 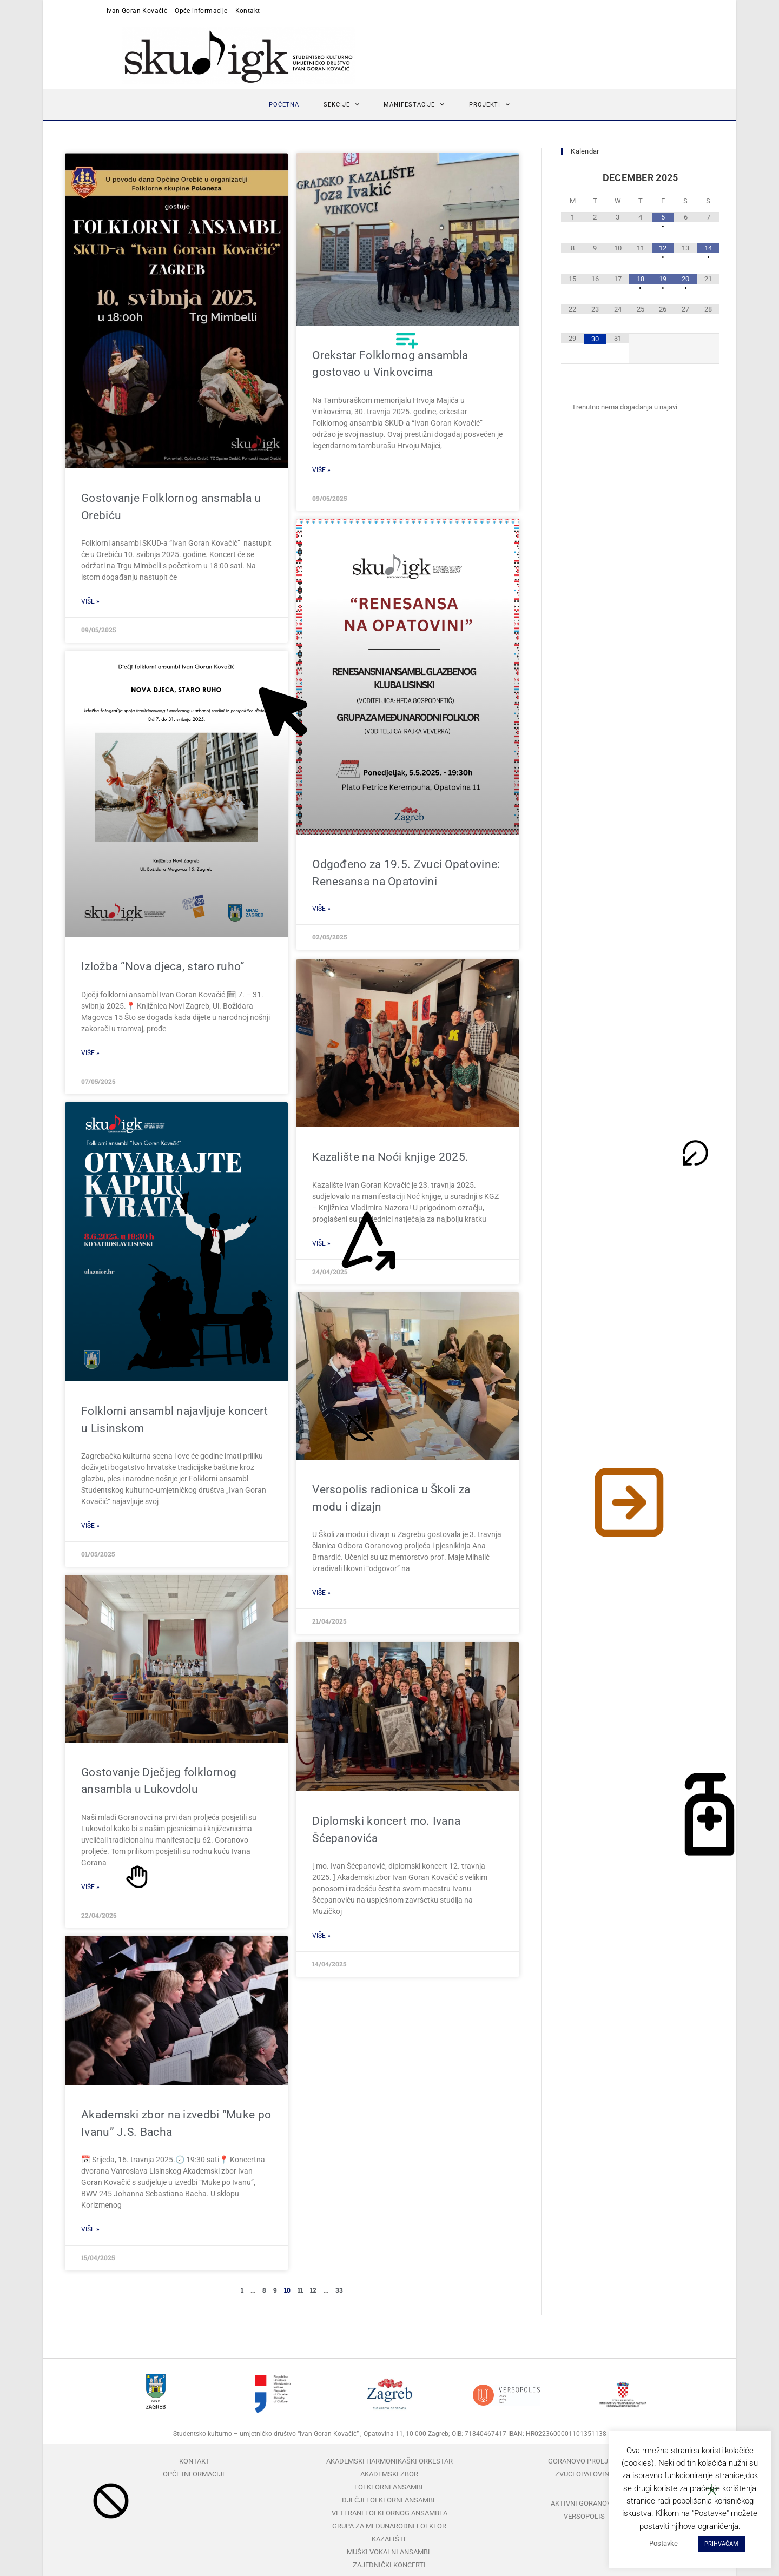 What do you see at coordinates (360, 1428) in the screenshot?
I see `disable dark mode` at bounding box center [360, 1428].